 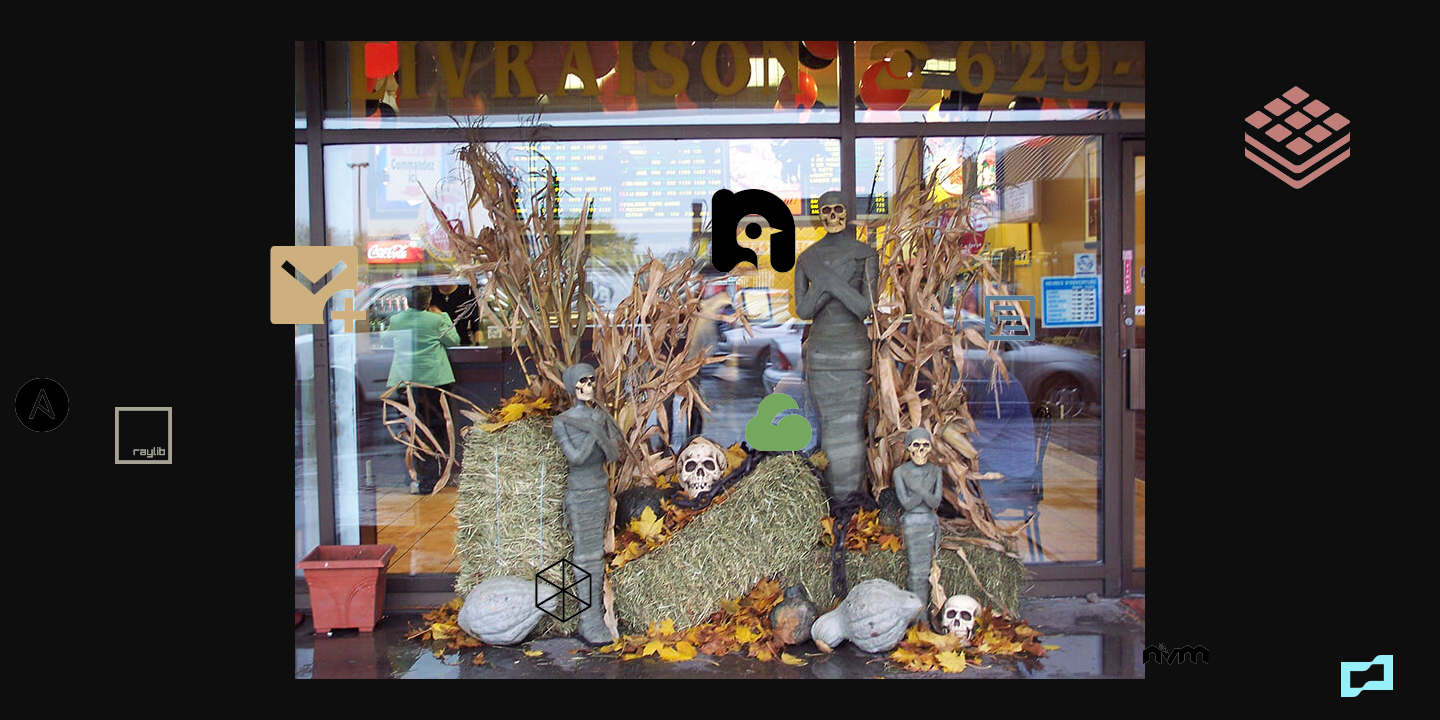 I want to click on vfairs virtual events platform logo, so click(x=563, y=590).